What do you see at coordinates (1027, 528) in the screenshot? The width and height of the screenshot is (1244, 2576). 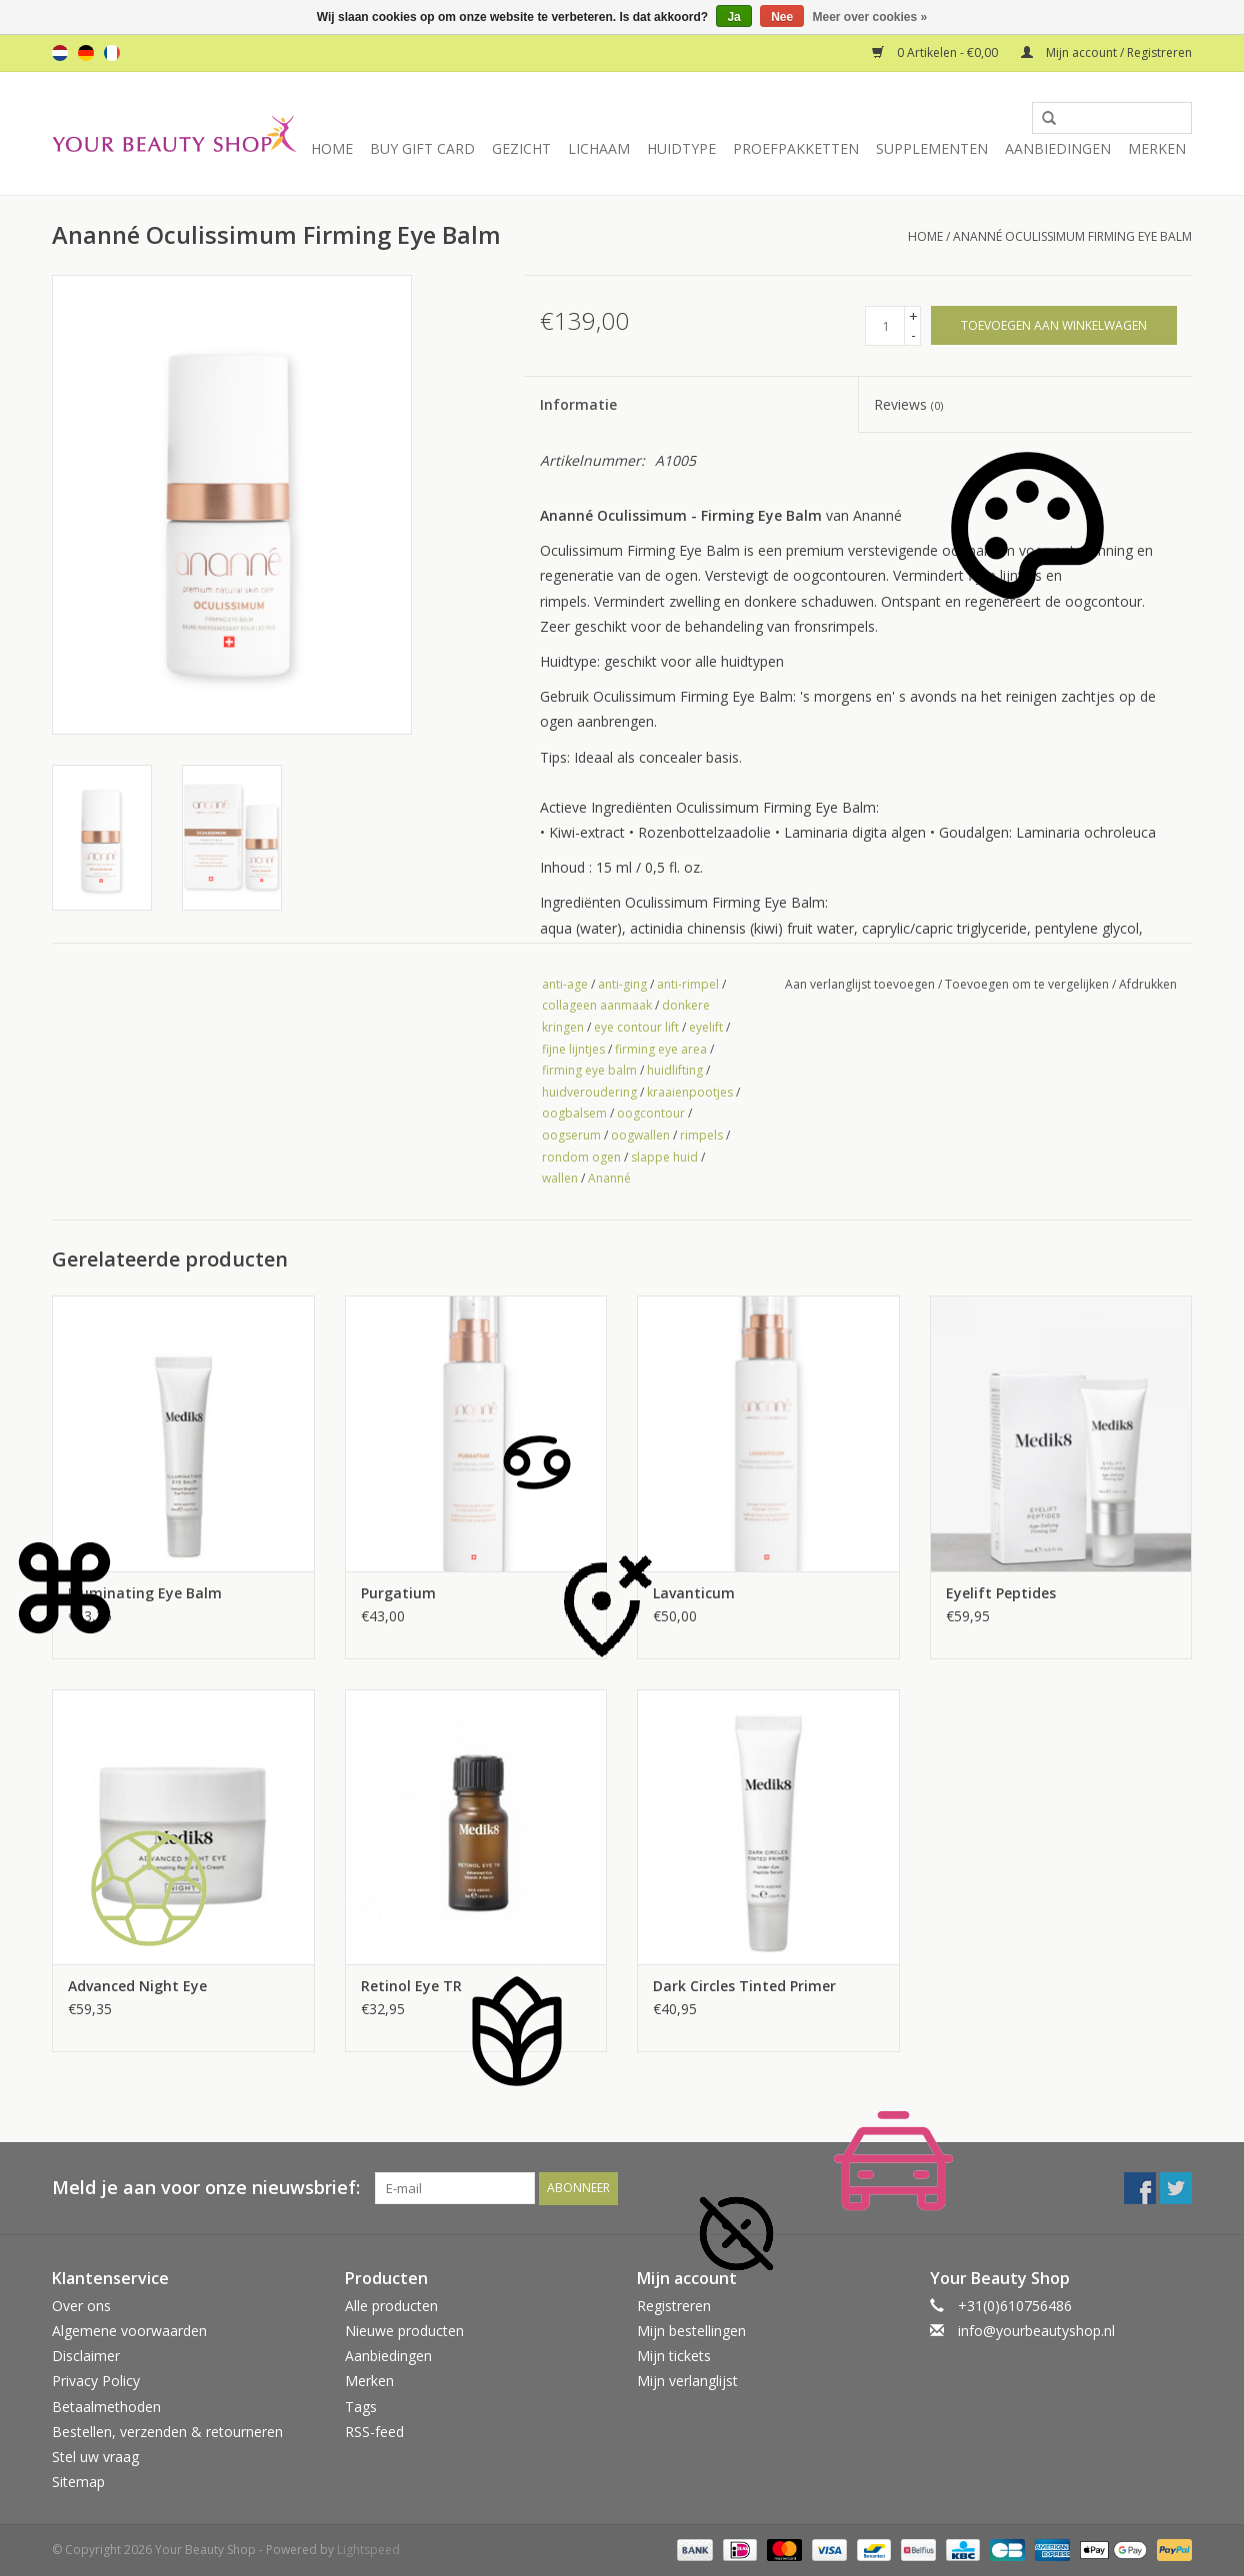 I see `access color or theme settings` at bounding box center [1027, 528].